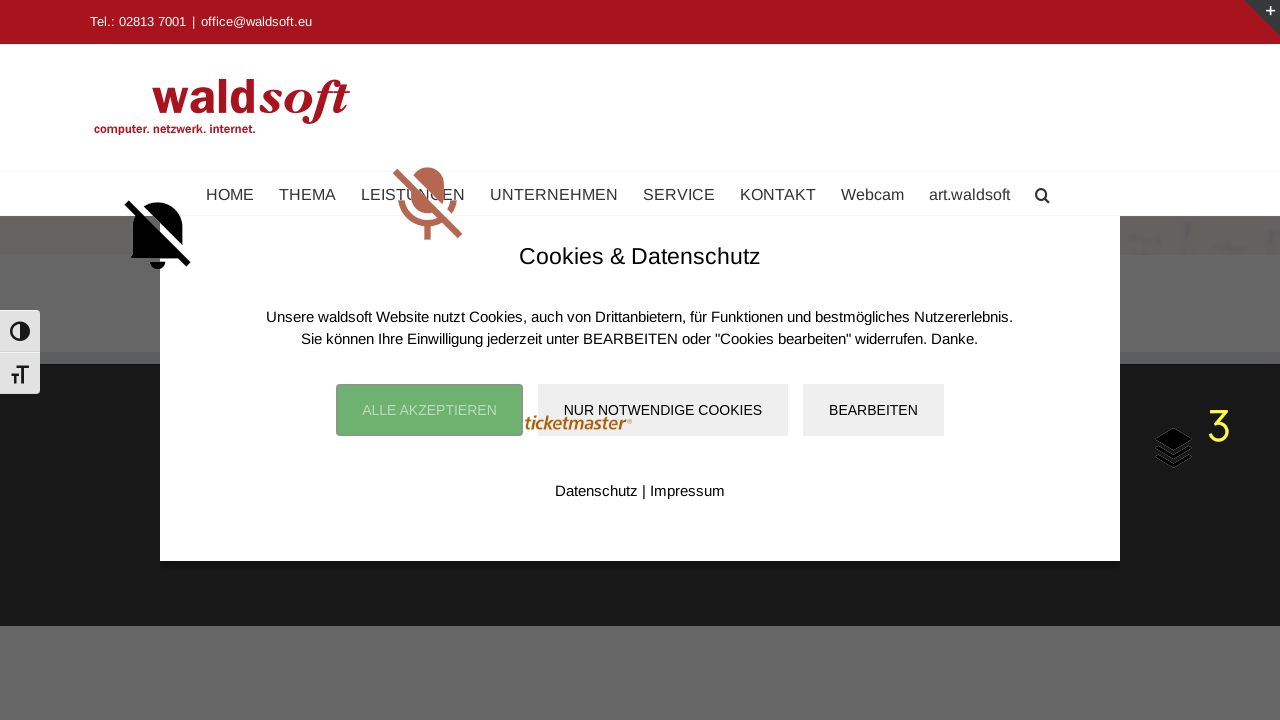  I want to click on select number 3 from a list or sequence, so click(1218, 425).